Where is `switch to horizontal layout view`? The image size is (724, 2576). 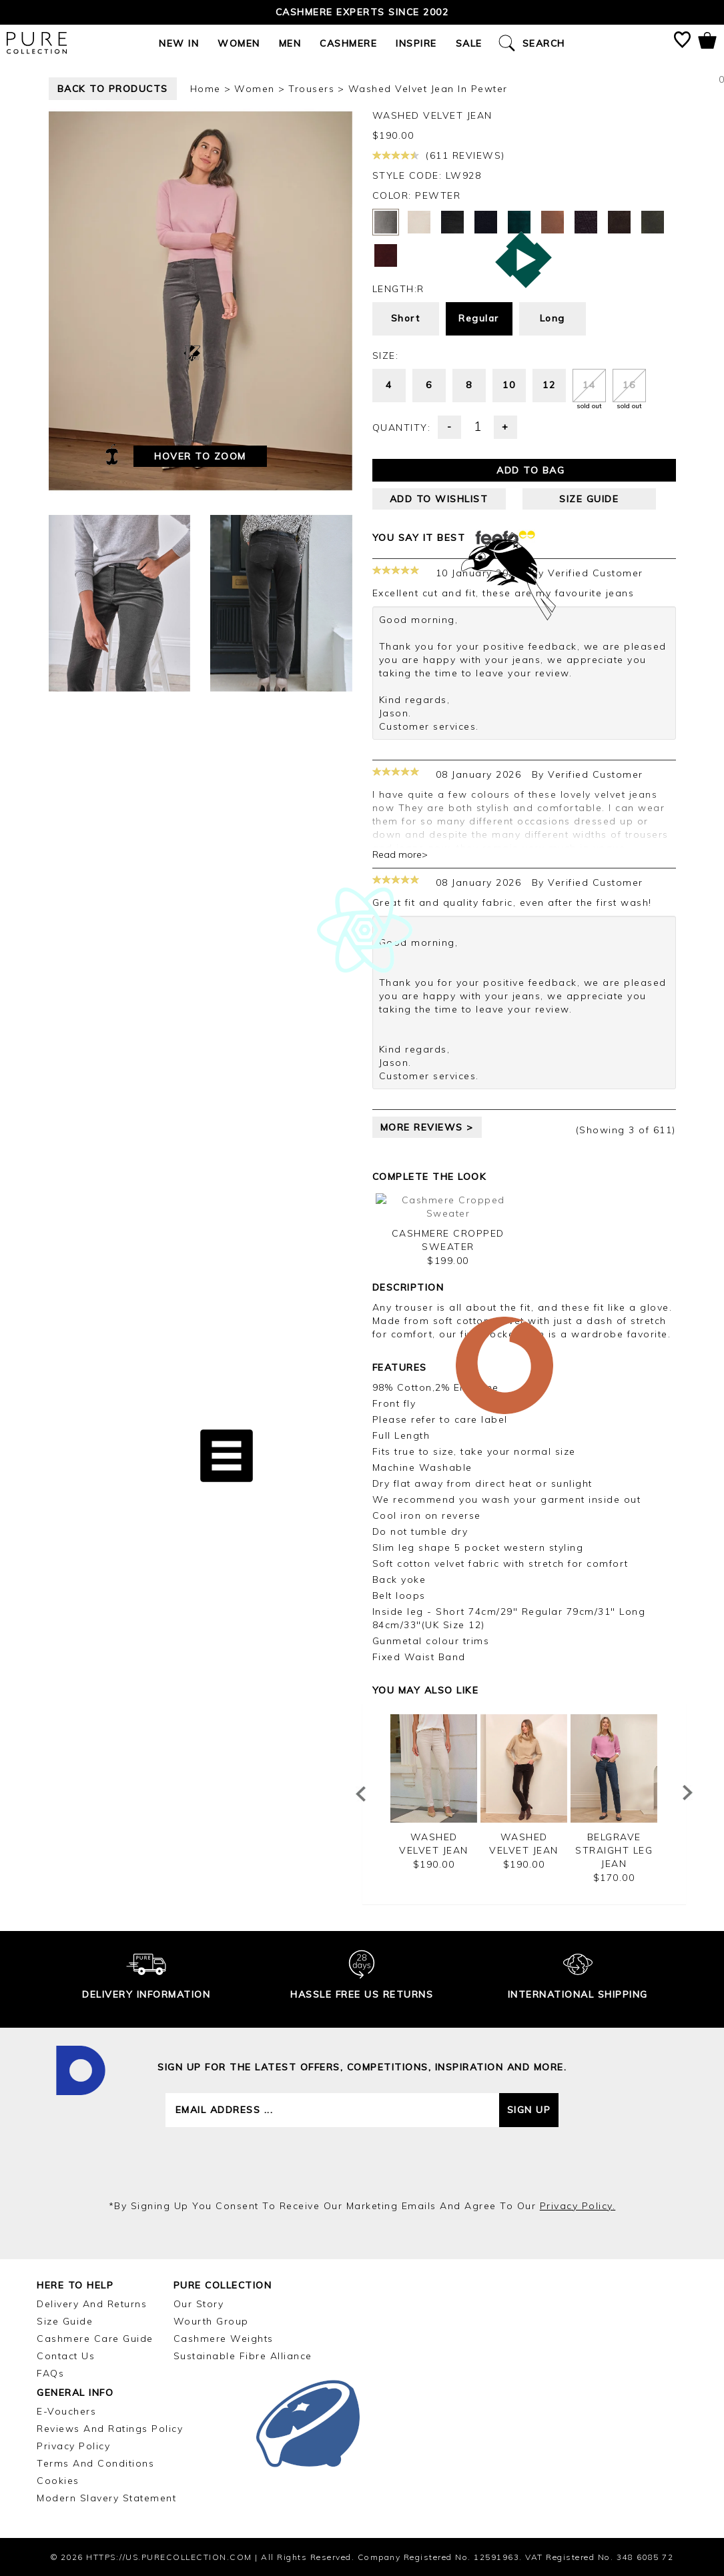 switch to horizontal layout view is located at coordinates (226, 1455).